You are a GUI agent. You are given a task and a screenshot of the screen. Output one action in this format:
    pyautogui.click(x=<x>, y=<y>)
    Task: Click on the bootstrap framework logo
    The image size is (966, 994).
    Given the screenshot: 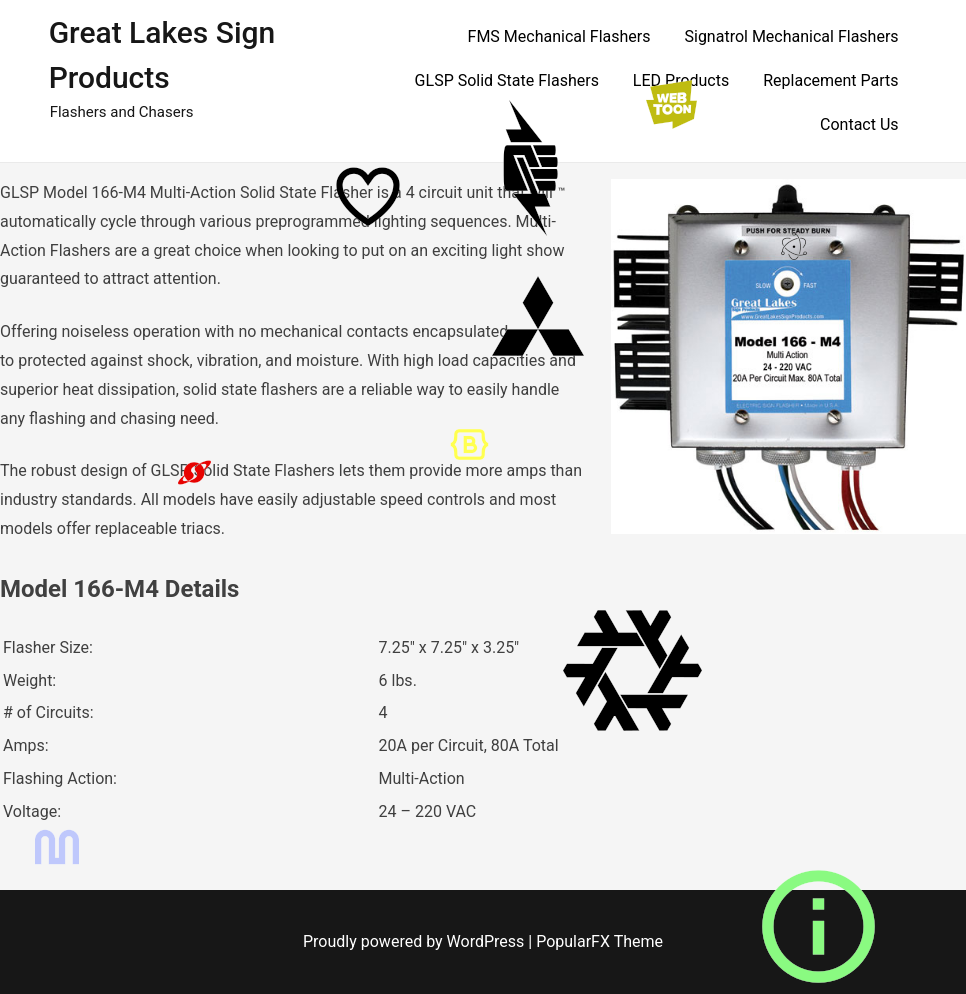 What is the action you would take?
    pyautogui.click(x=469, y=444)
    